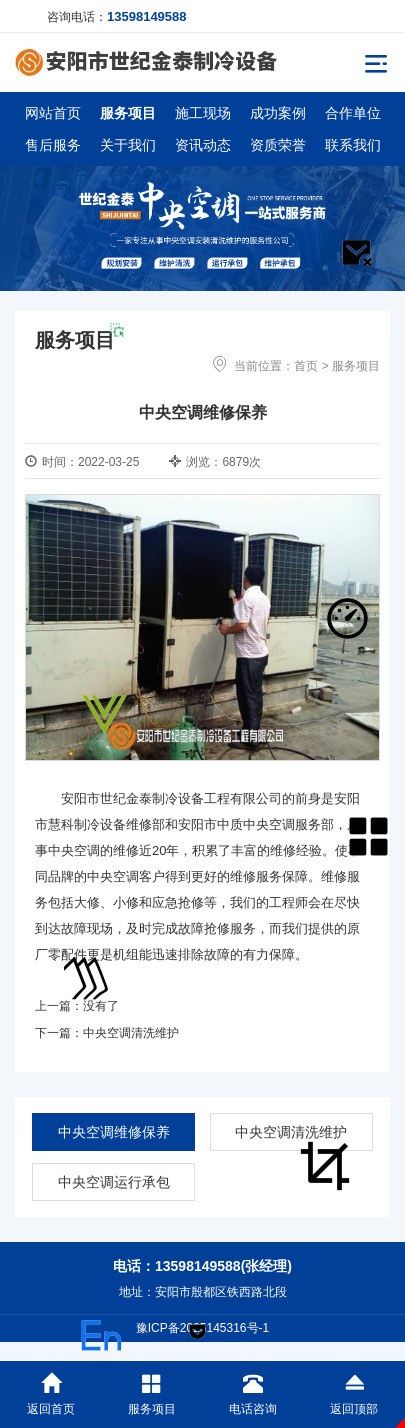 The height and width of the screenshot is (1428, 405). What do you see at coordinates (86, 978) in the screenshot?
I see `open wikibooks website or app` at bounding box center [86, 978].